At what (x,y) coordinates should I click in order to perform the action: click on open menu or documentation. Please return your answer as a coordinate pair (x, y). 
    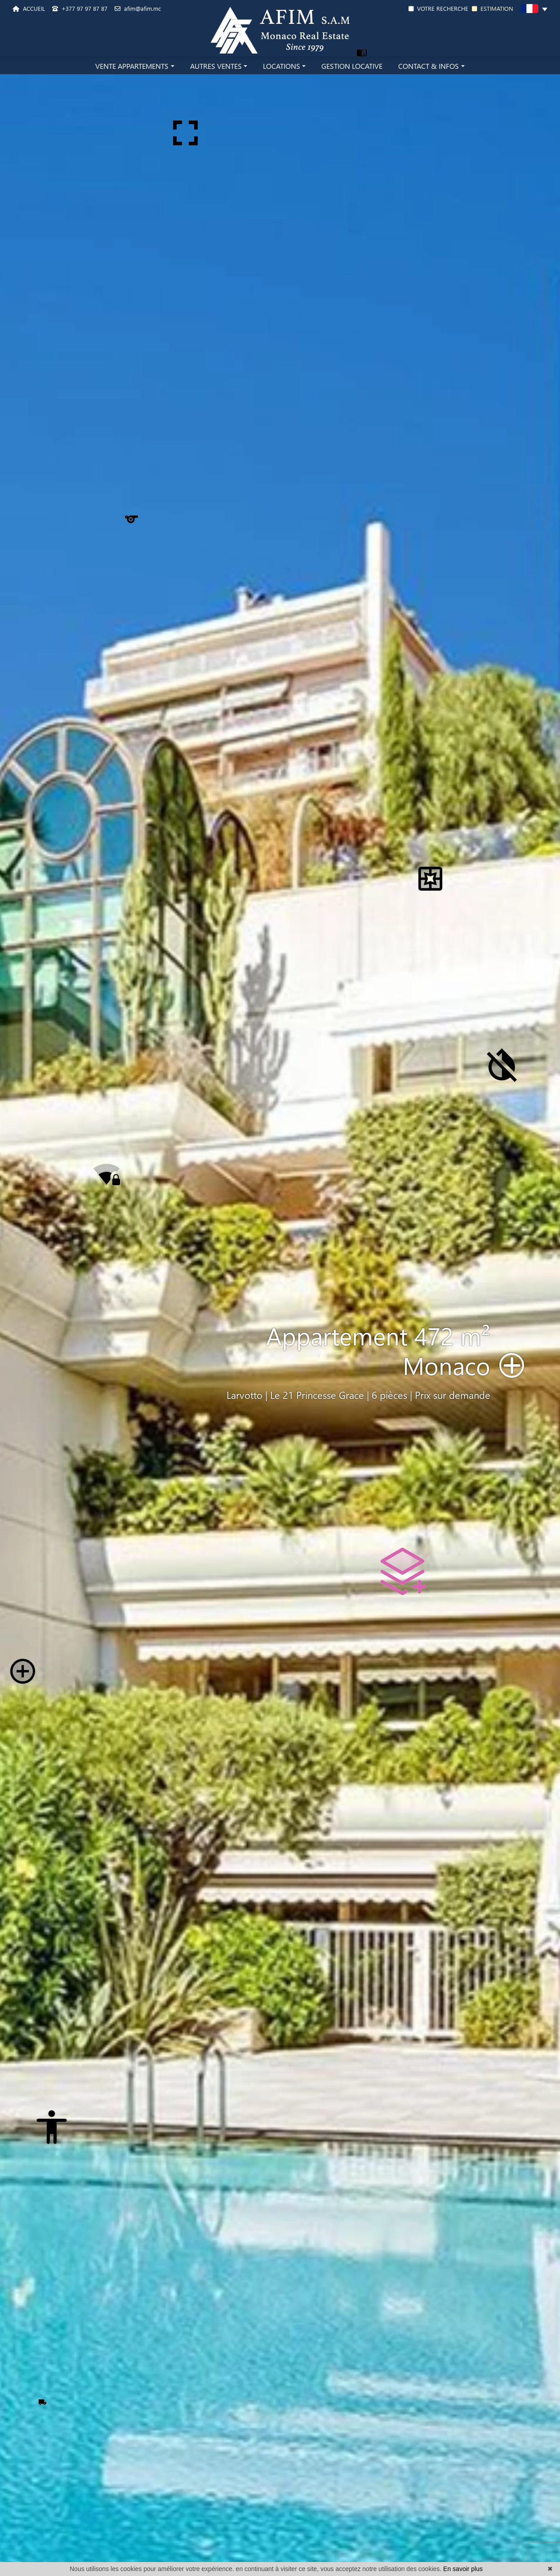
    Looking at the image, I should click on (362, 53).